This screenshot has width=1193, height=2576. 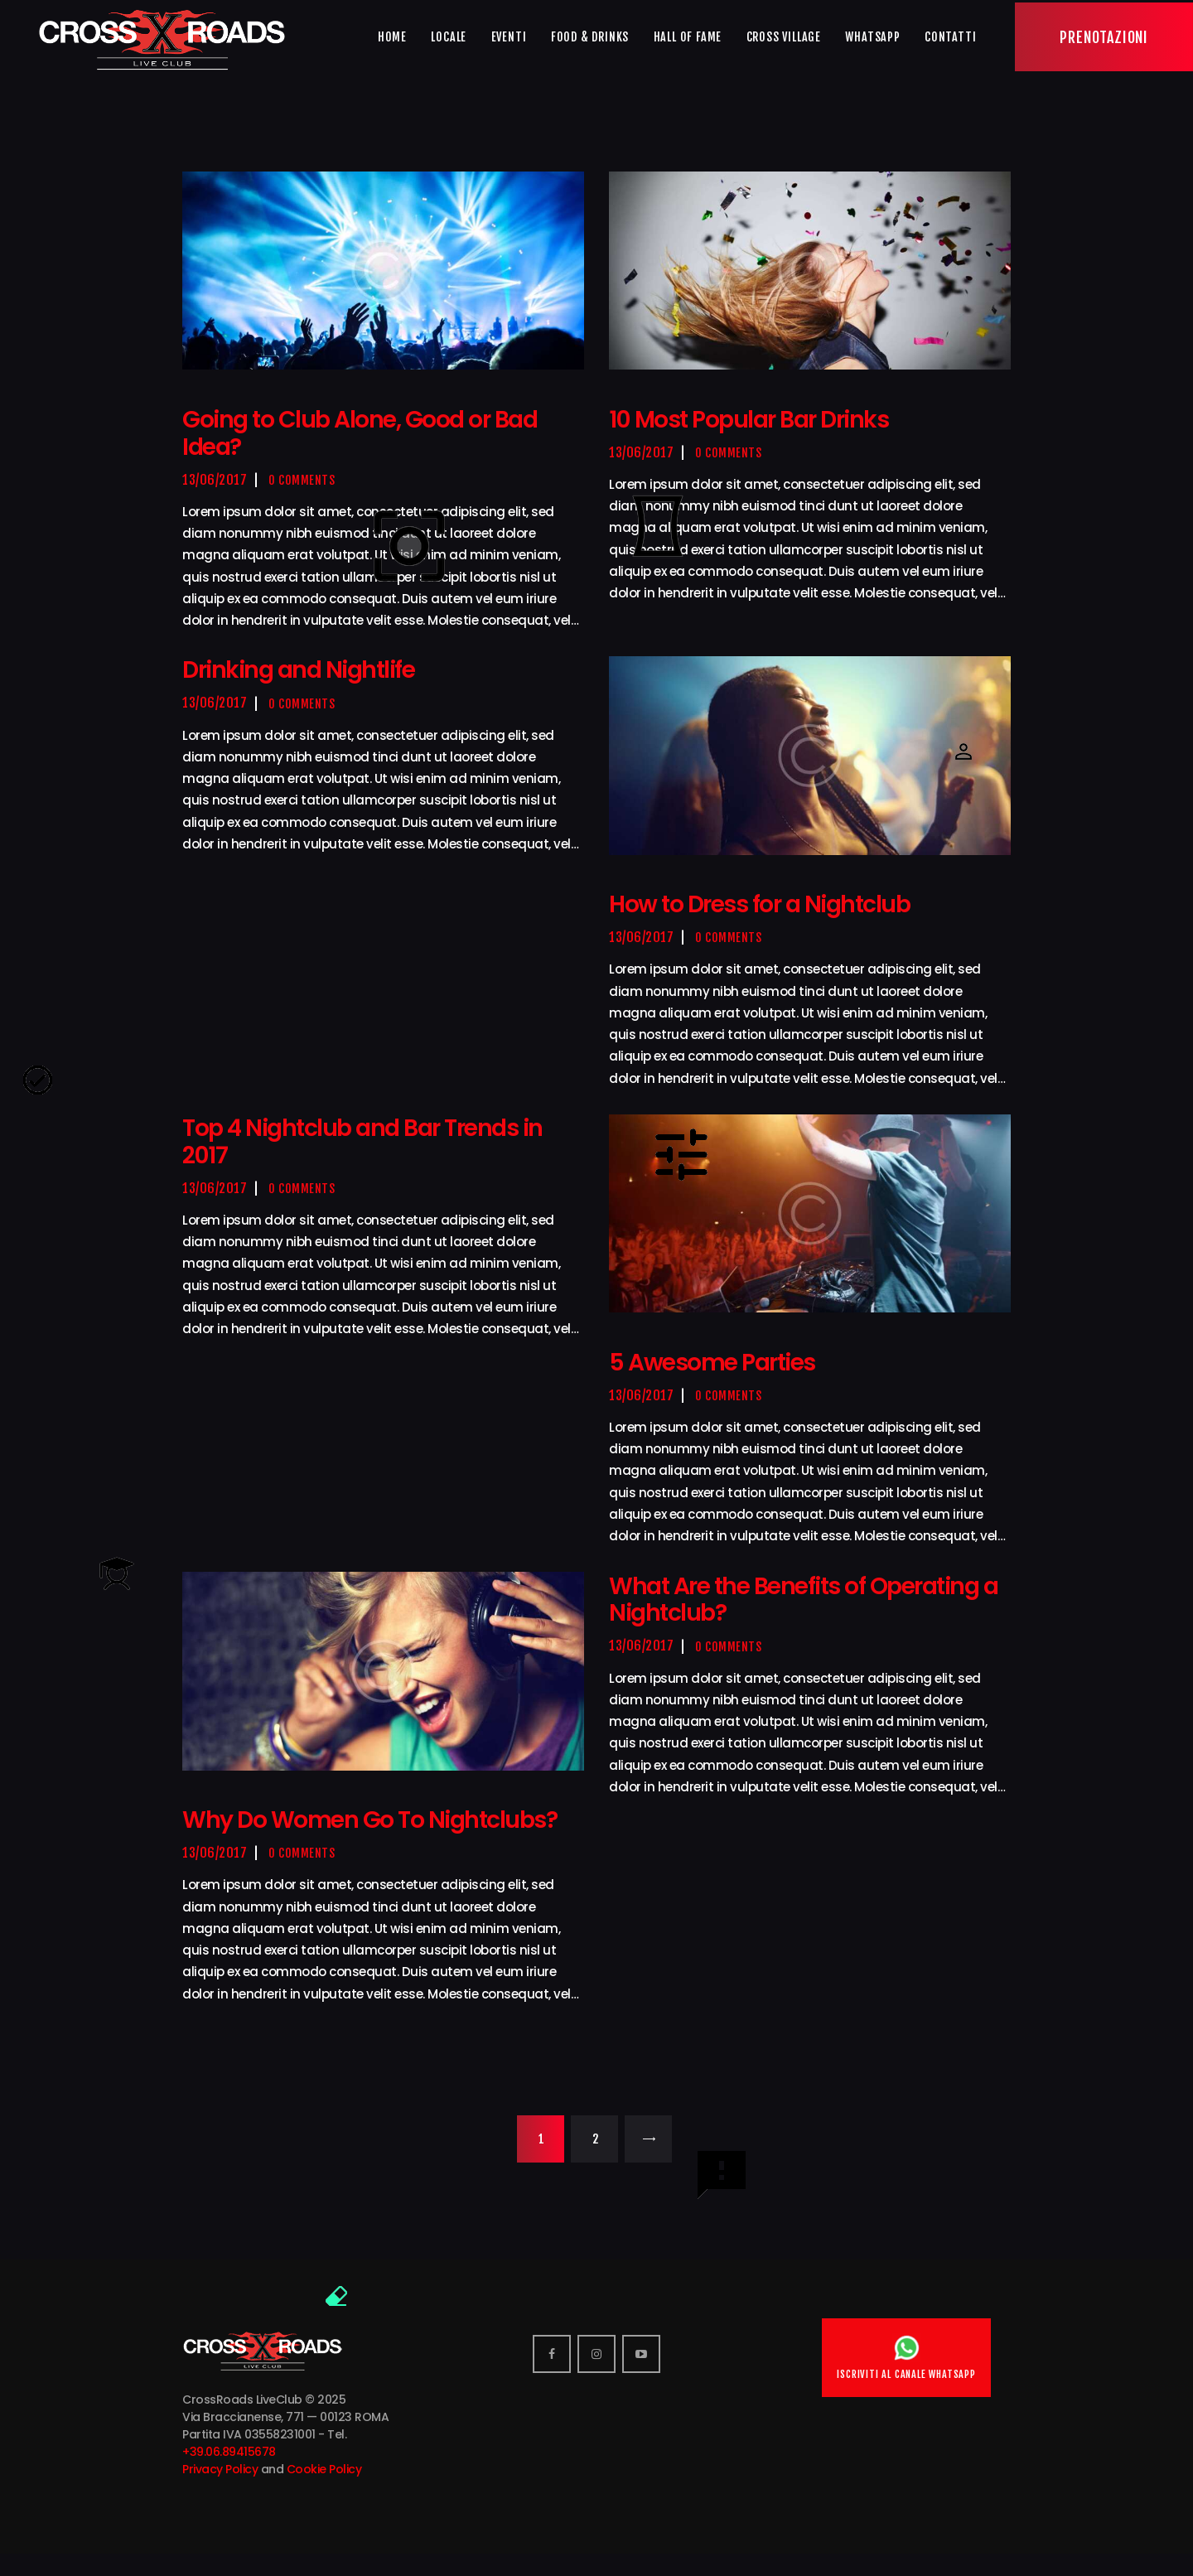 What do you see at coordinates (722, 2175) in the screenshot?
I see `submit feedback or report an issue` at bounding box center [722, 2175].